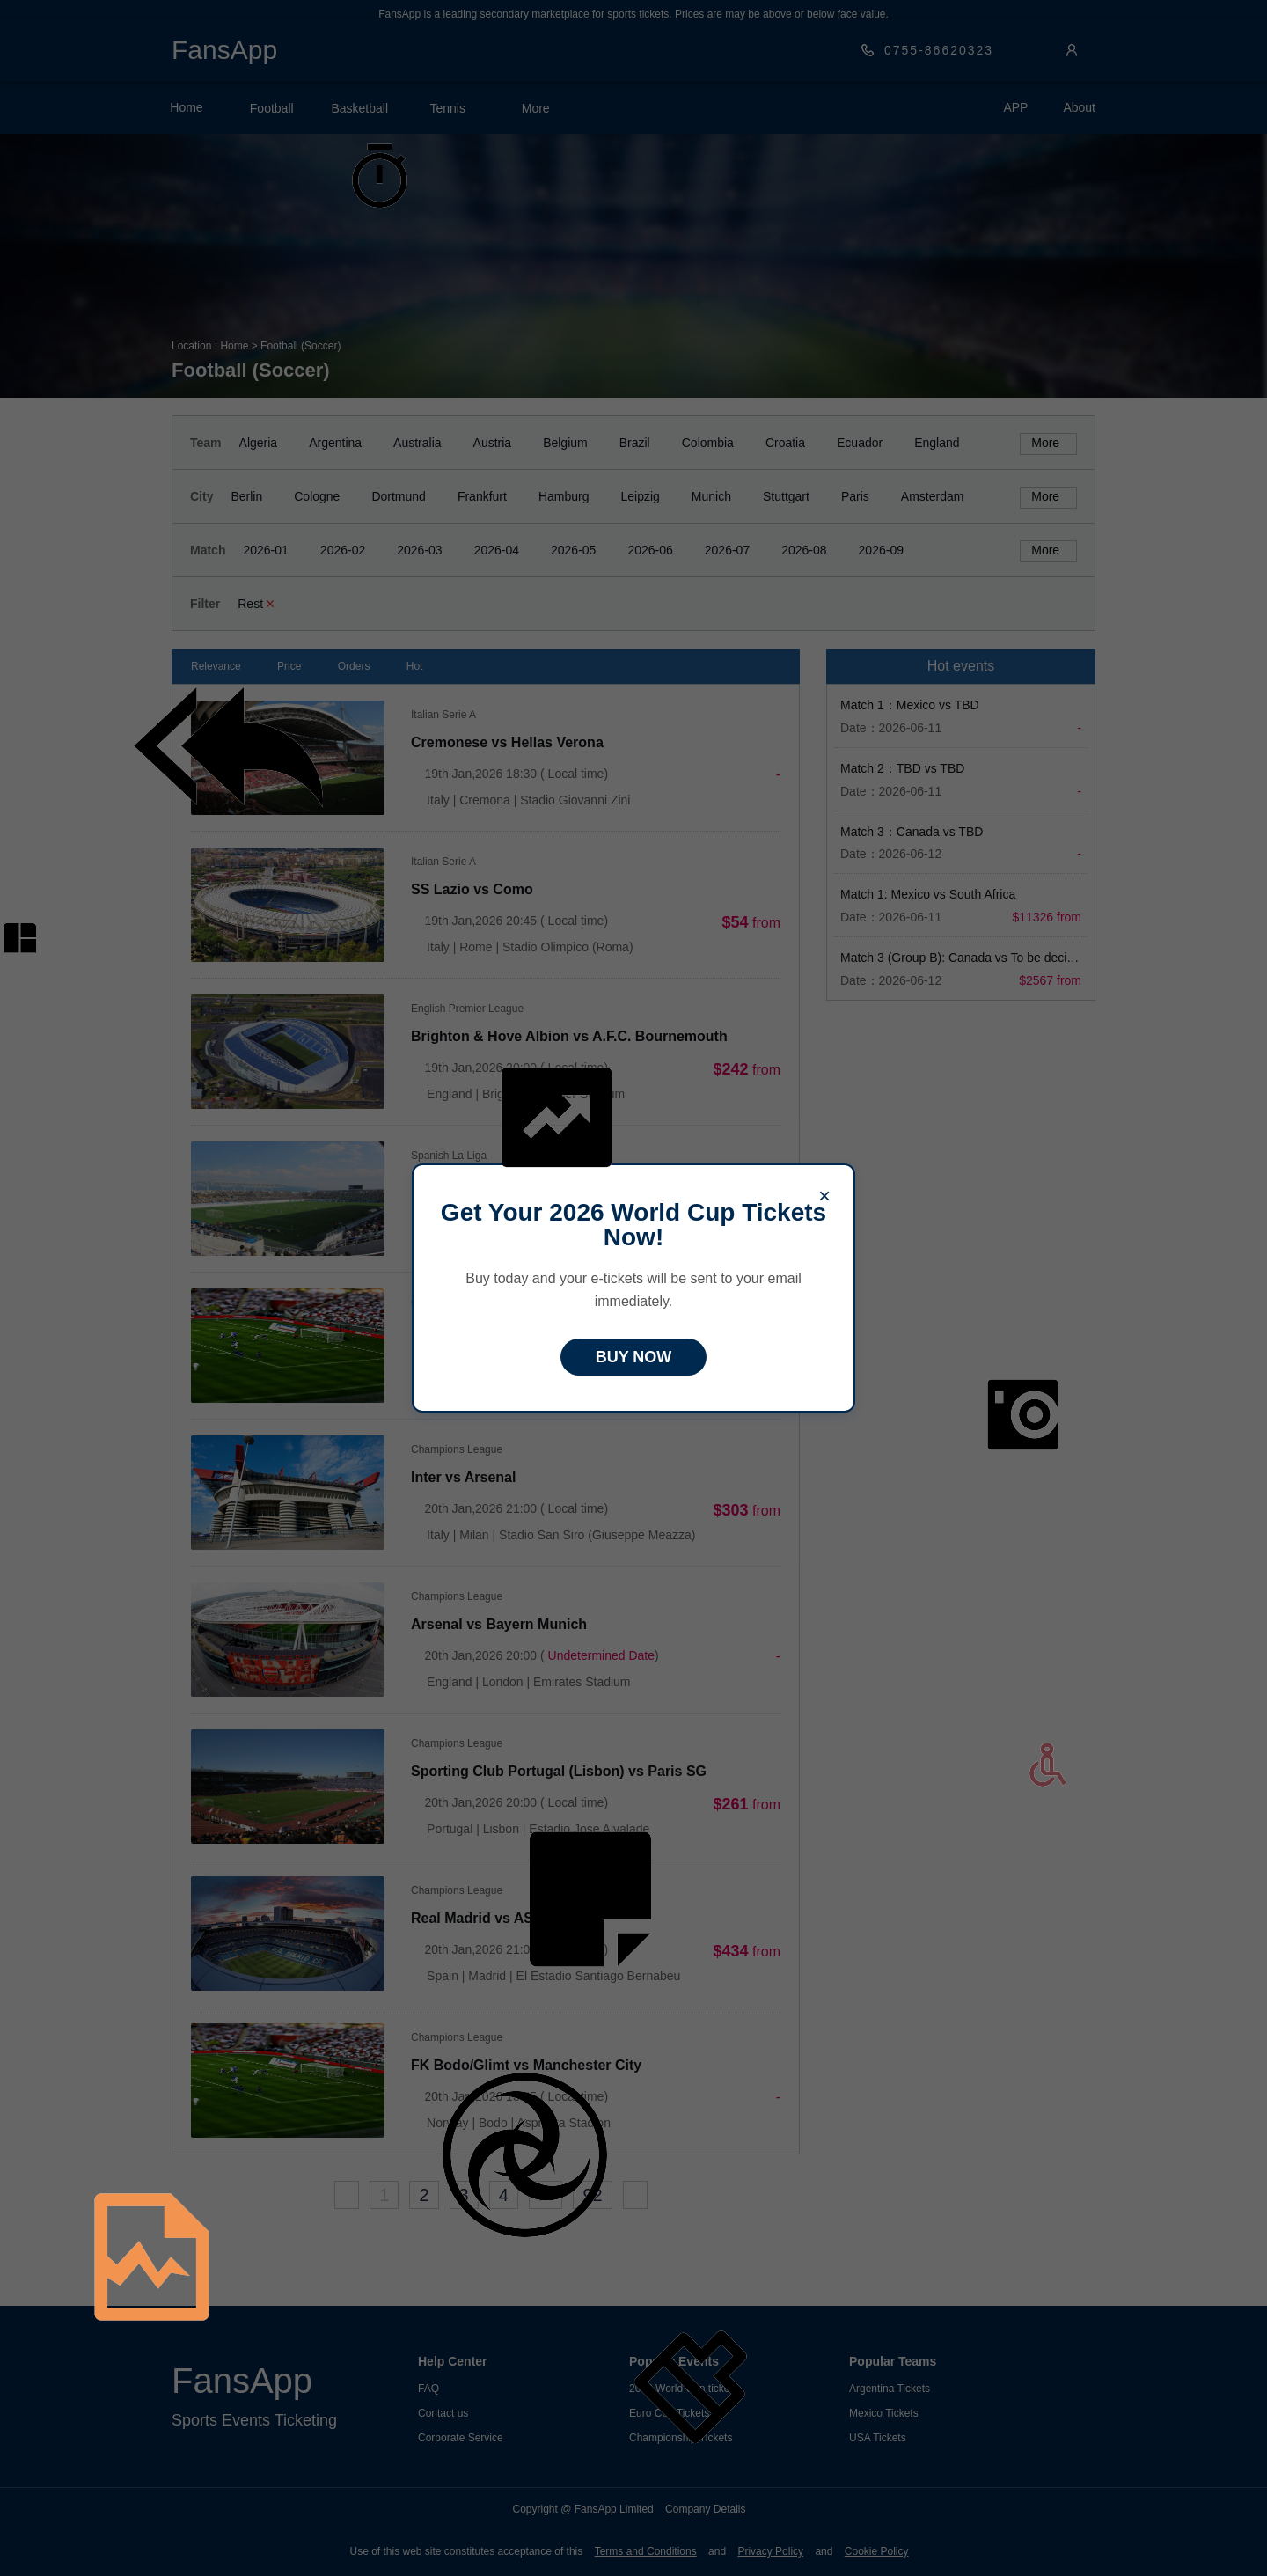  What do you see at coordinates (693, 2383) in the screenshot?
I see `access brush or painting tools` at bounding box center [693, 2383].